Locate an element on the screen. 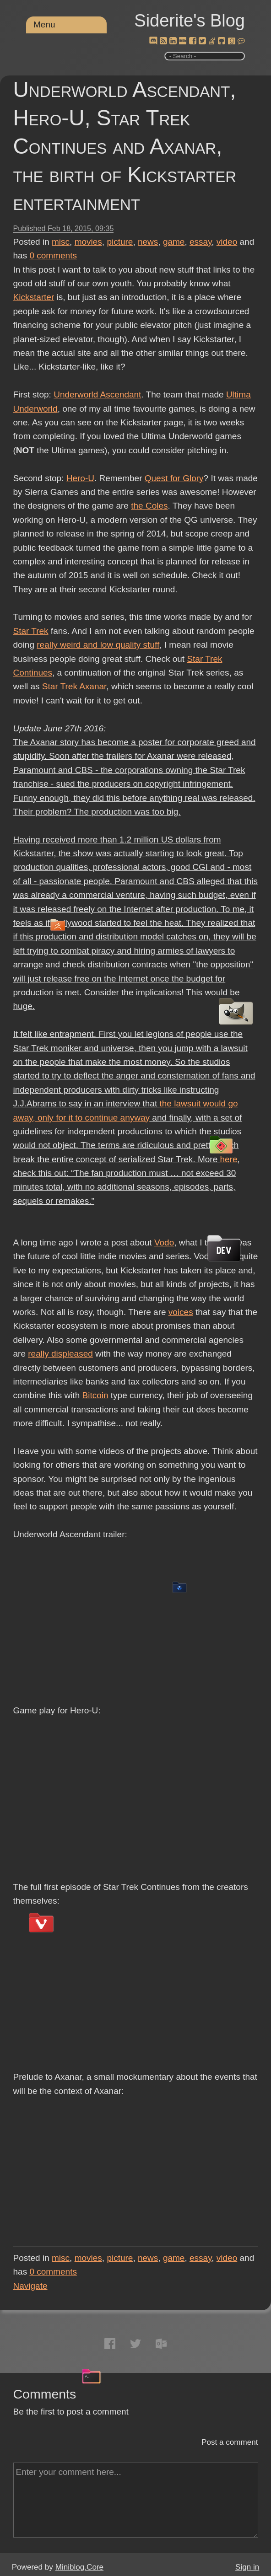 Image resolution: width=271 pixels, height=2576 pixels. open zbrush project files folder is located at coordinates (58, 925).